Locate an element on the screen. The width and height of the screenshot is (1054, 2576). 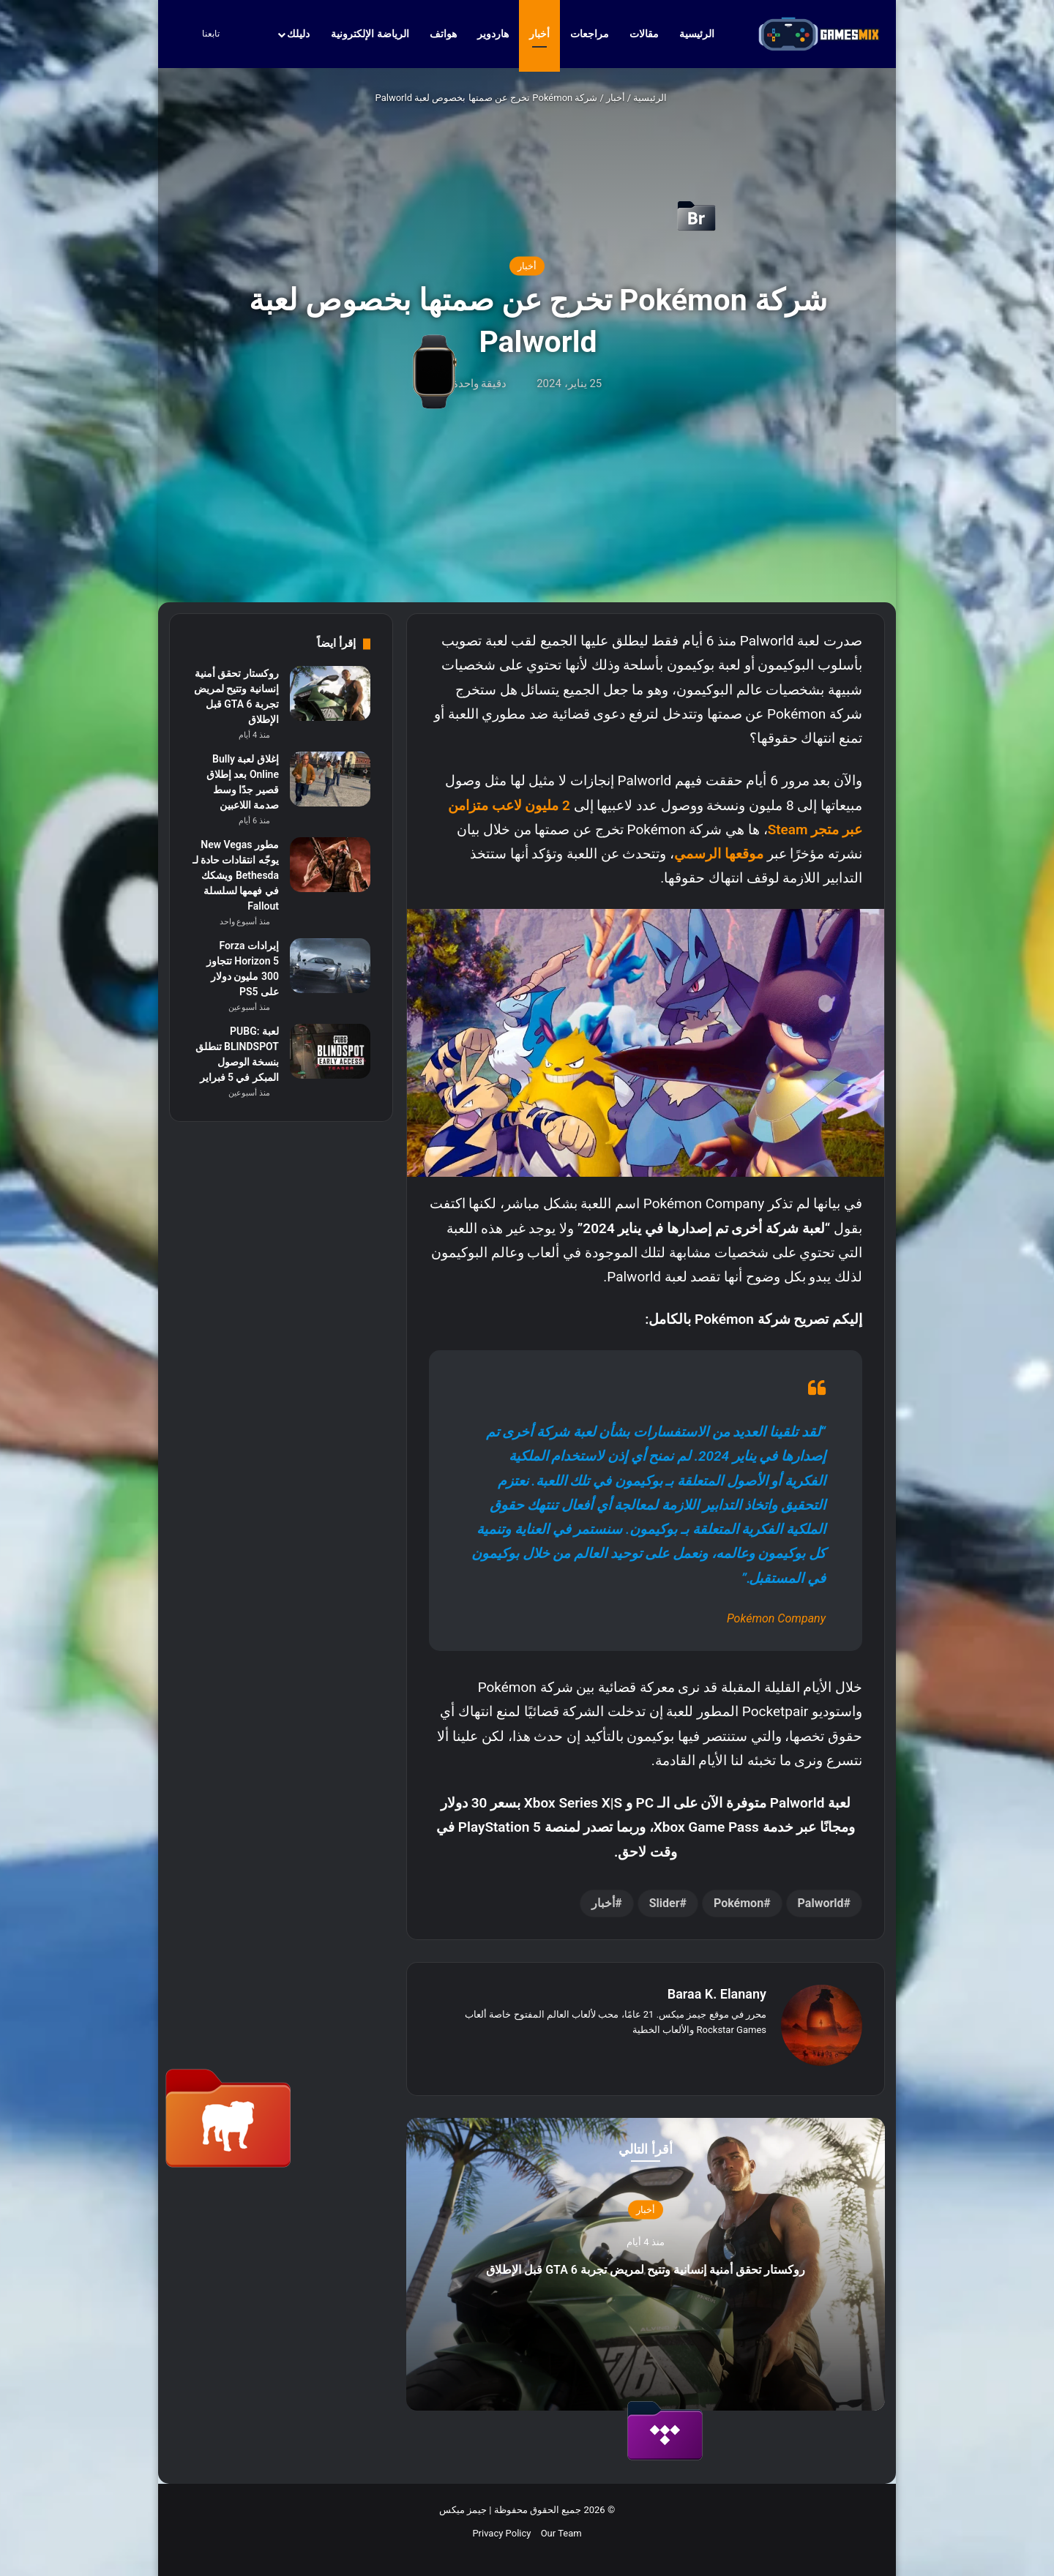
folder containing Adobe Bridge files is located at coordinates (696, 217).